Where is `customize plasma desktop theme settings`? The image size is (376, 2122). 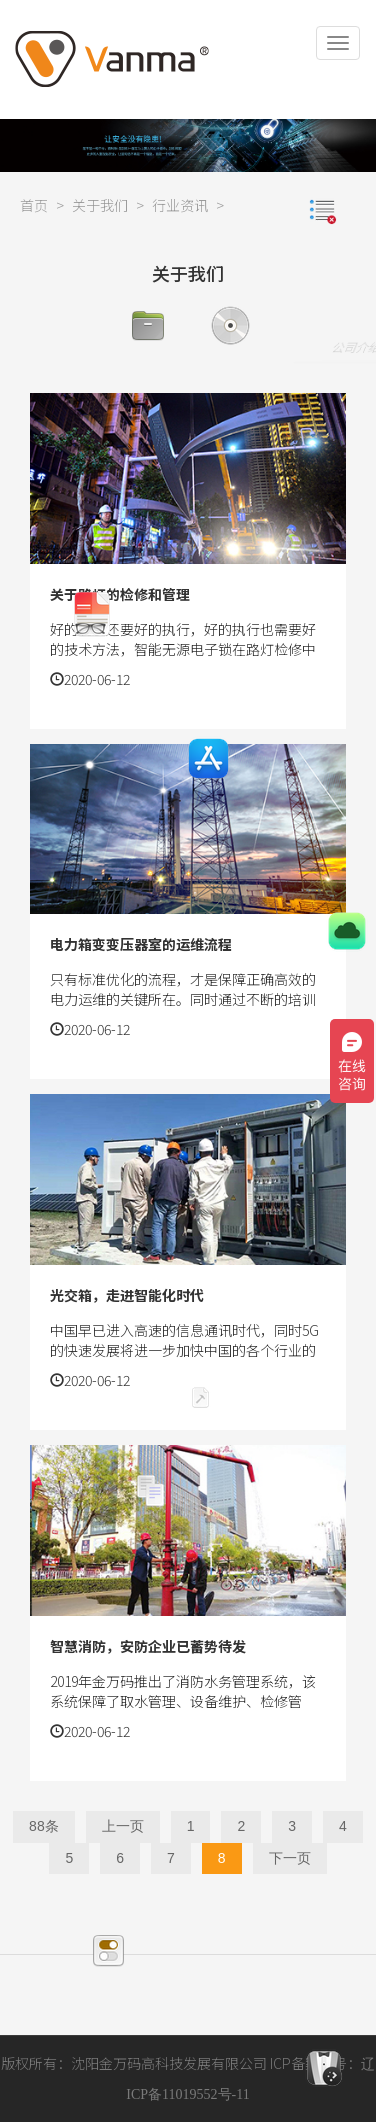
customize plasma desktop theme settings is located at coordinates (324, 2068).